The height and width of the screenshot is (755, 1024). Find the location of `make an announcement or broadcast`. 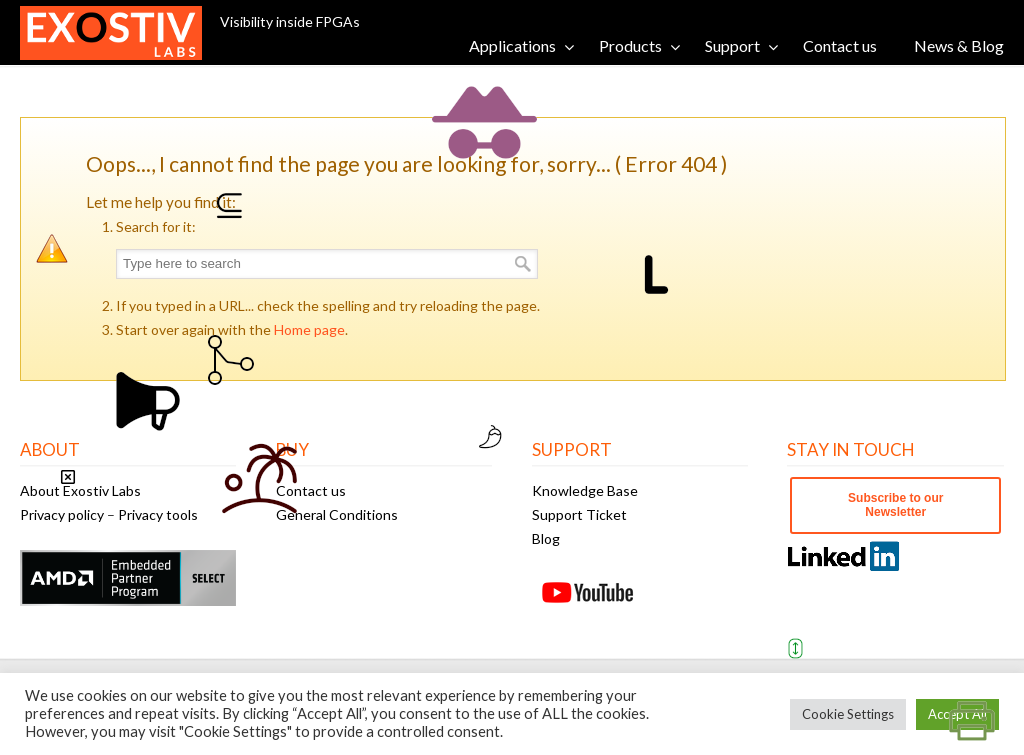

make an announcement or broadcast is located at coordinates (144, 402).